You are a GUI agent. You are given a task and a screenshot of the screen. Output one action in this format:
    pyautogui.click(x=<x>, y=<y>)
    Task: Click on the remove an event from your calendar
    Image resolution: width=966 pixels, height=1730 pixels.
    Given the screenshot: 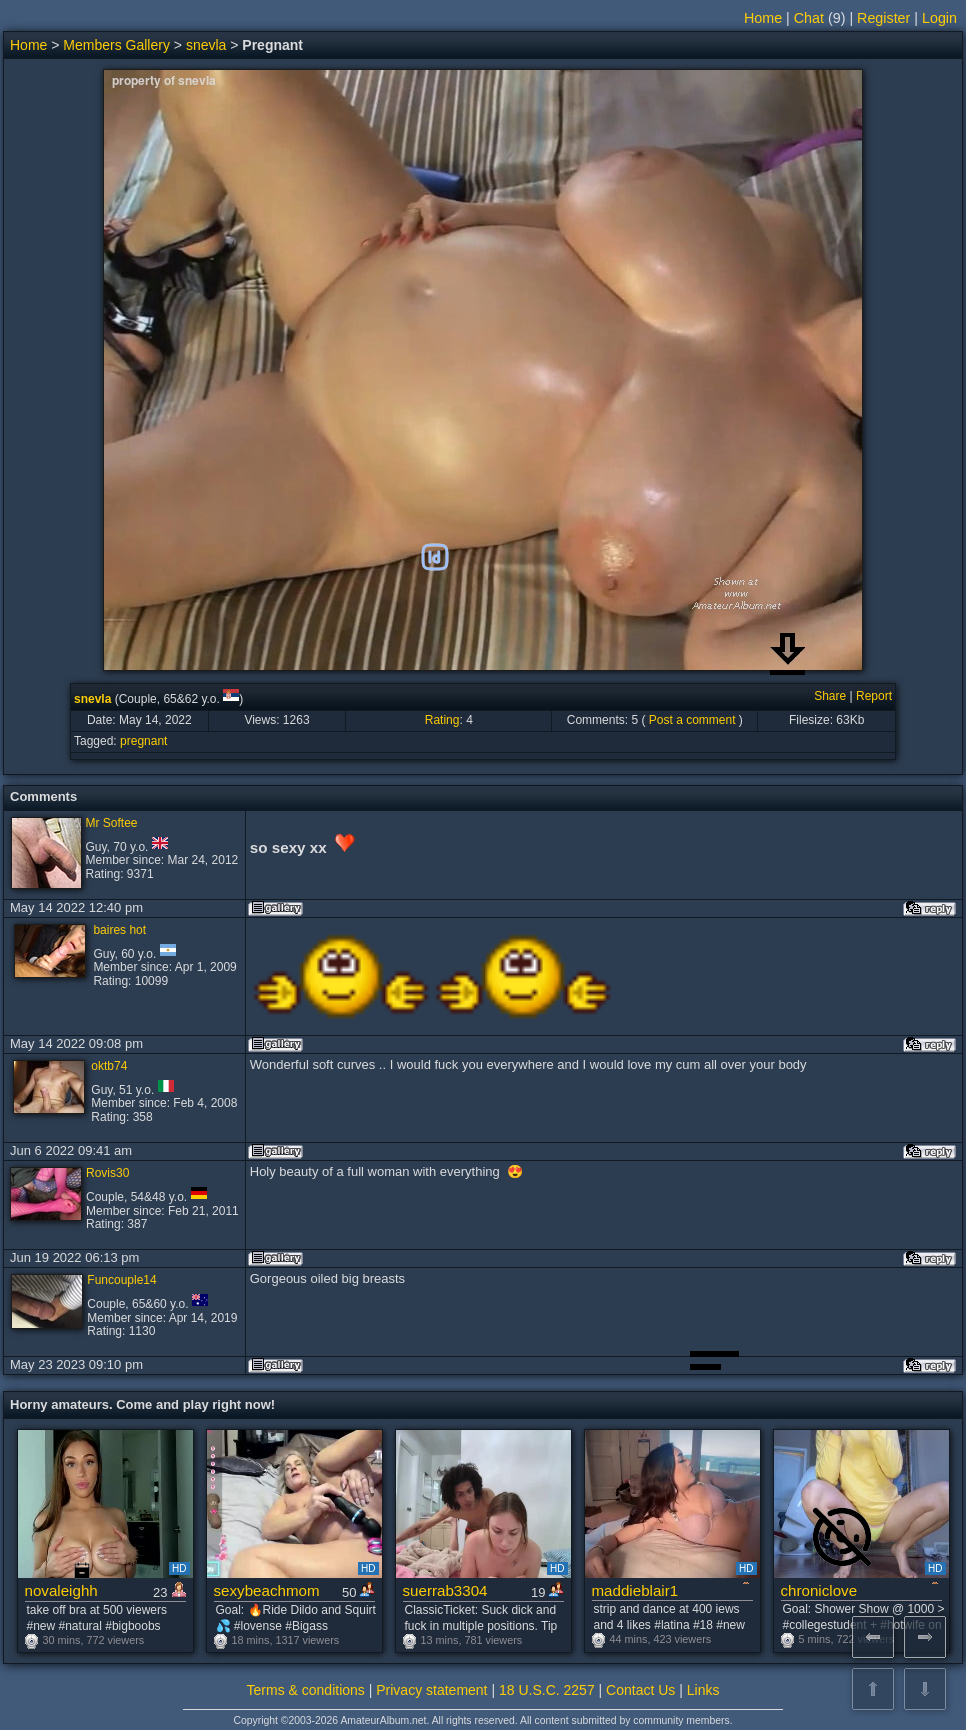 What is the action you would take?
    pyautogui.click(x=82, y=1571)
    